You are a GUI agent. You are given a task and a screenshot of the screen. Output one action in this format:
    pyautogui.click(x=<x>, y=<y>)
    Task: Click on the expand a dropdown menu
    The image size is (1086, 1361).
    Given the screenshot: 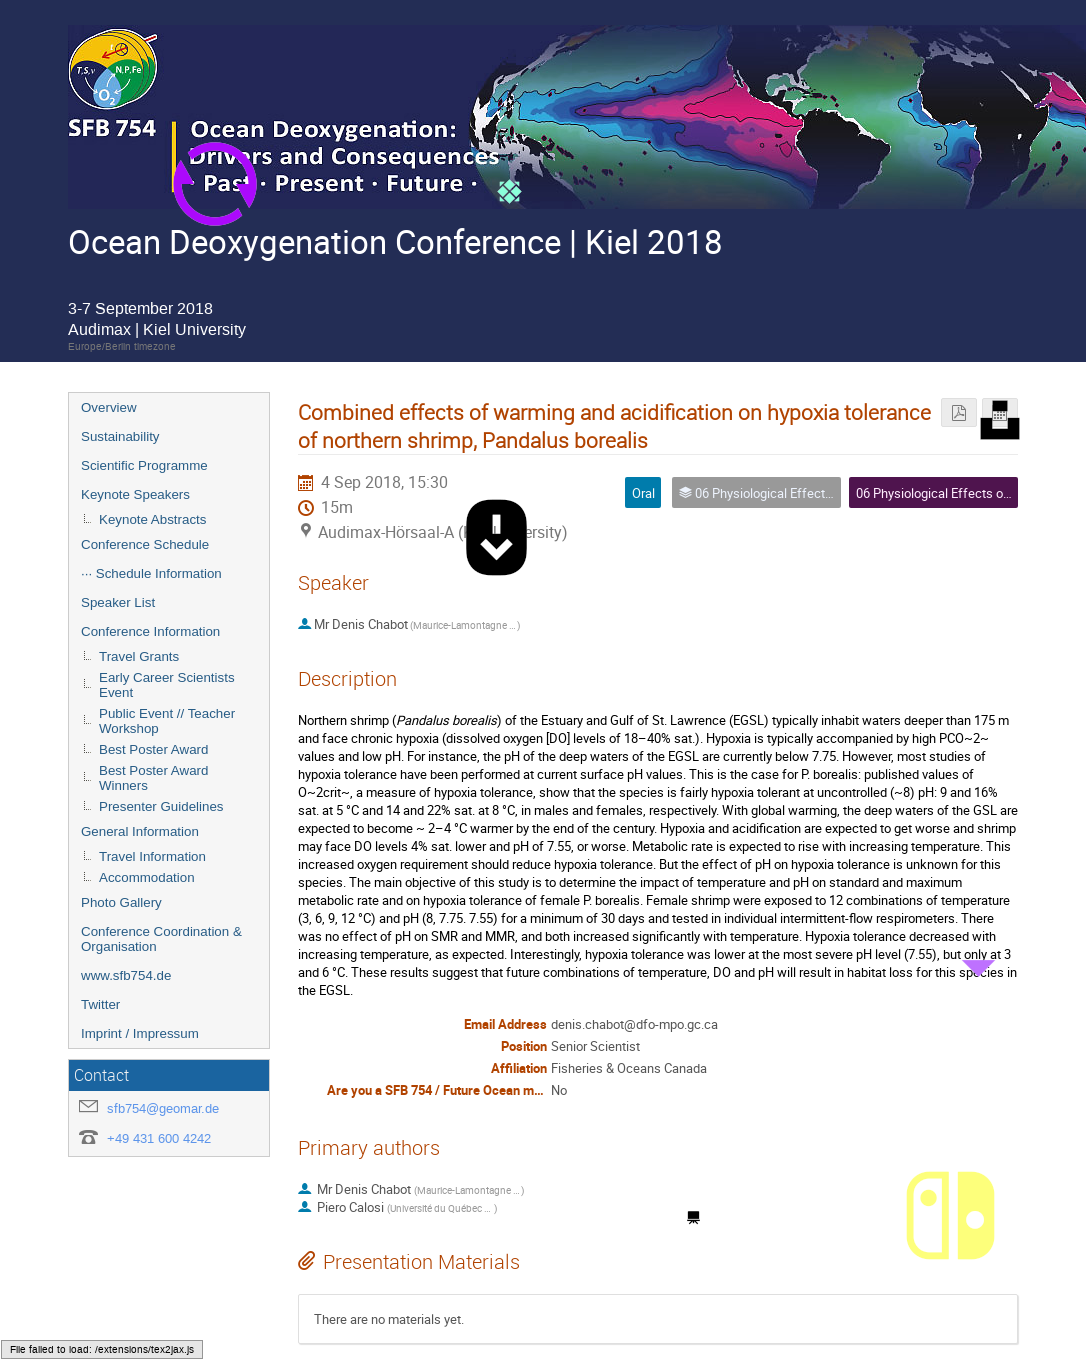 What is the action you would take?
    pyautogui.click(x=978, y=968)
    